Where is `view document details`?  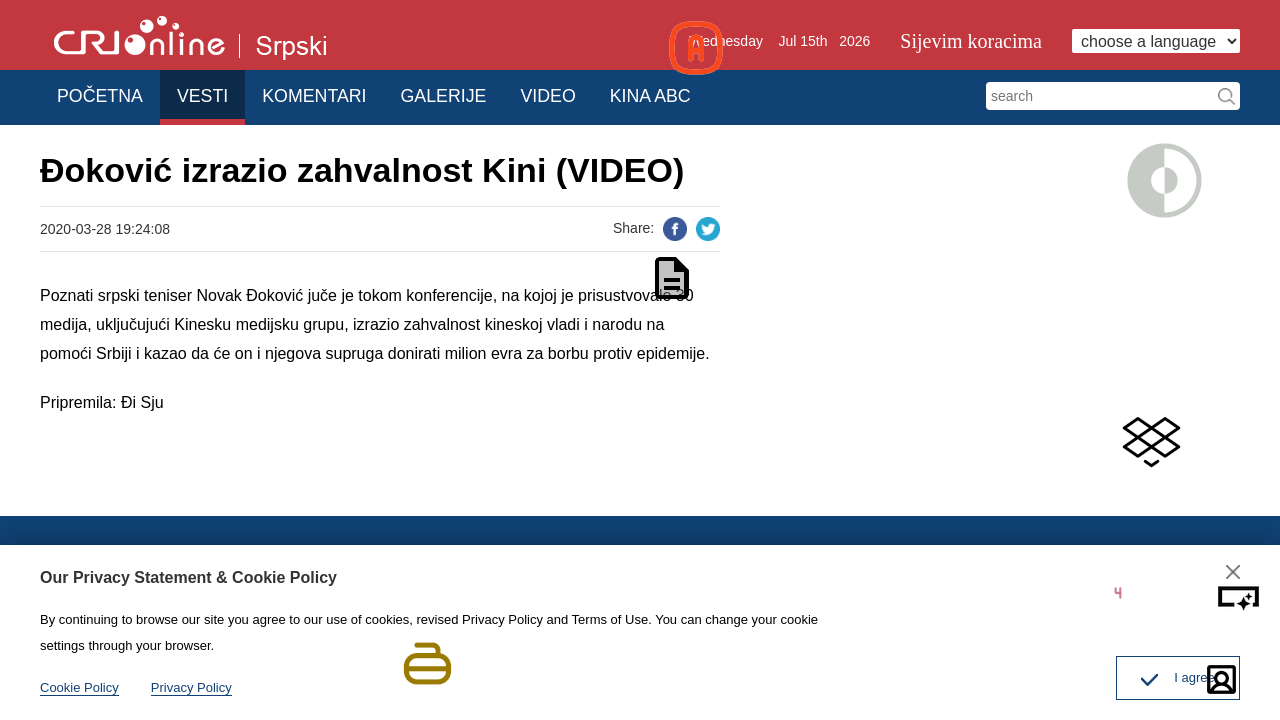 view document details is located at coordinates (672, 278).